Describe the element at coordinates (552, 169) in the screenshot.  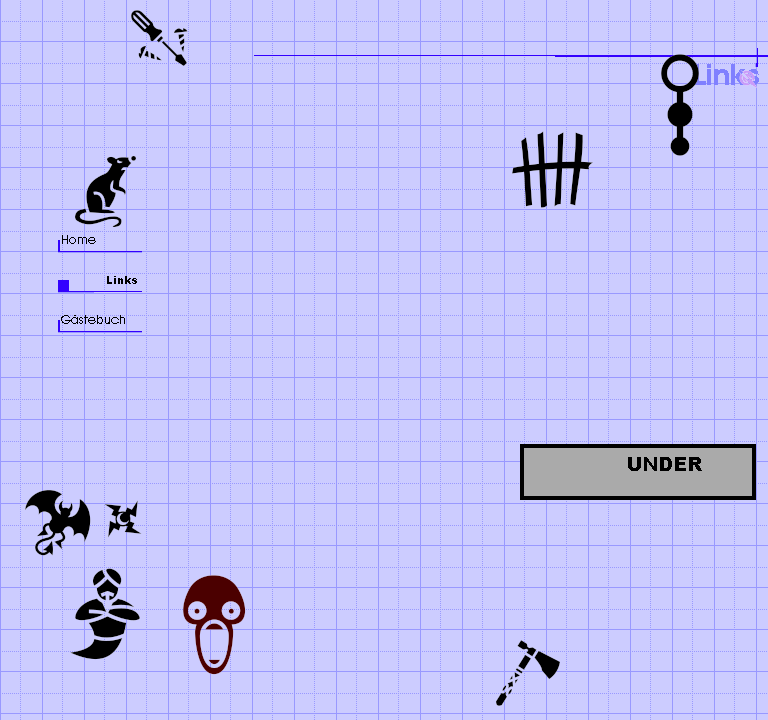
I see `indicates a count of five items or points` at that location.